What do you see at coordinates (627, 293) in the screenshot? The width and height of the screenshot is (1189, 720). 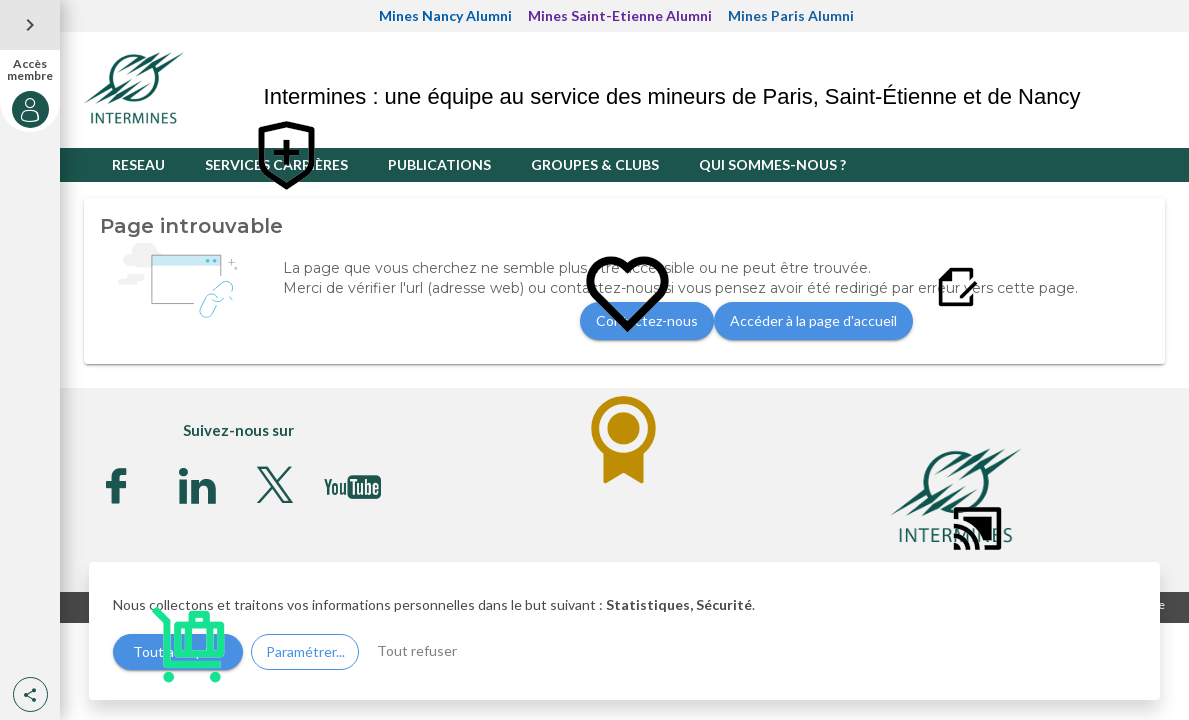 I see `add to favorites` at bounding box center [627, 293].